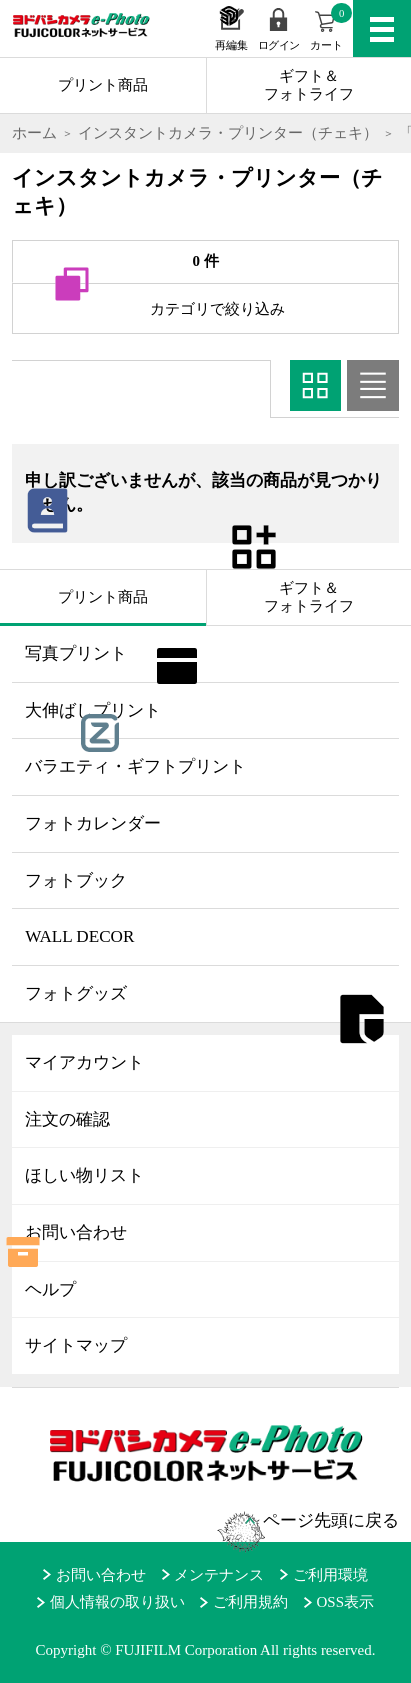 This screenshot has height=1683, width=411. Describe the element at coordinates (72, 284) in the screenshot. I see `select multiple items` at that location.